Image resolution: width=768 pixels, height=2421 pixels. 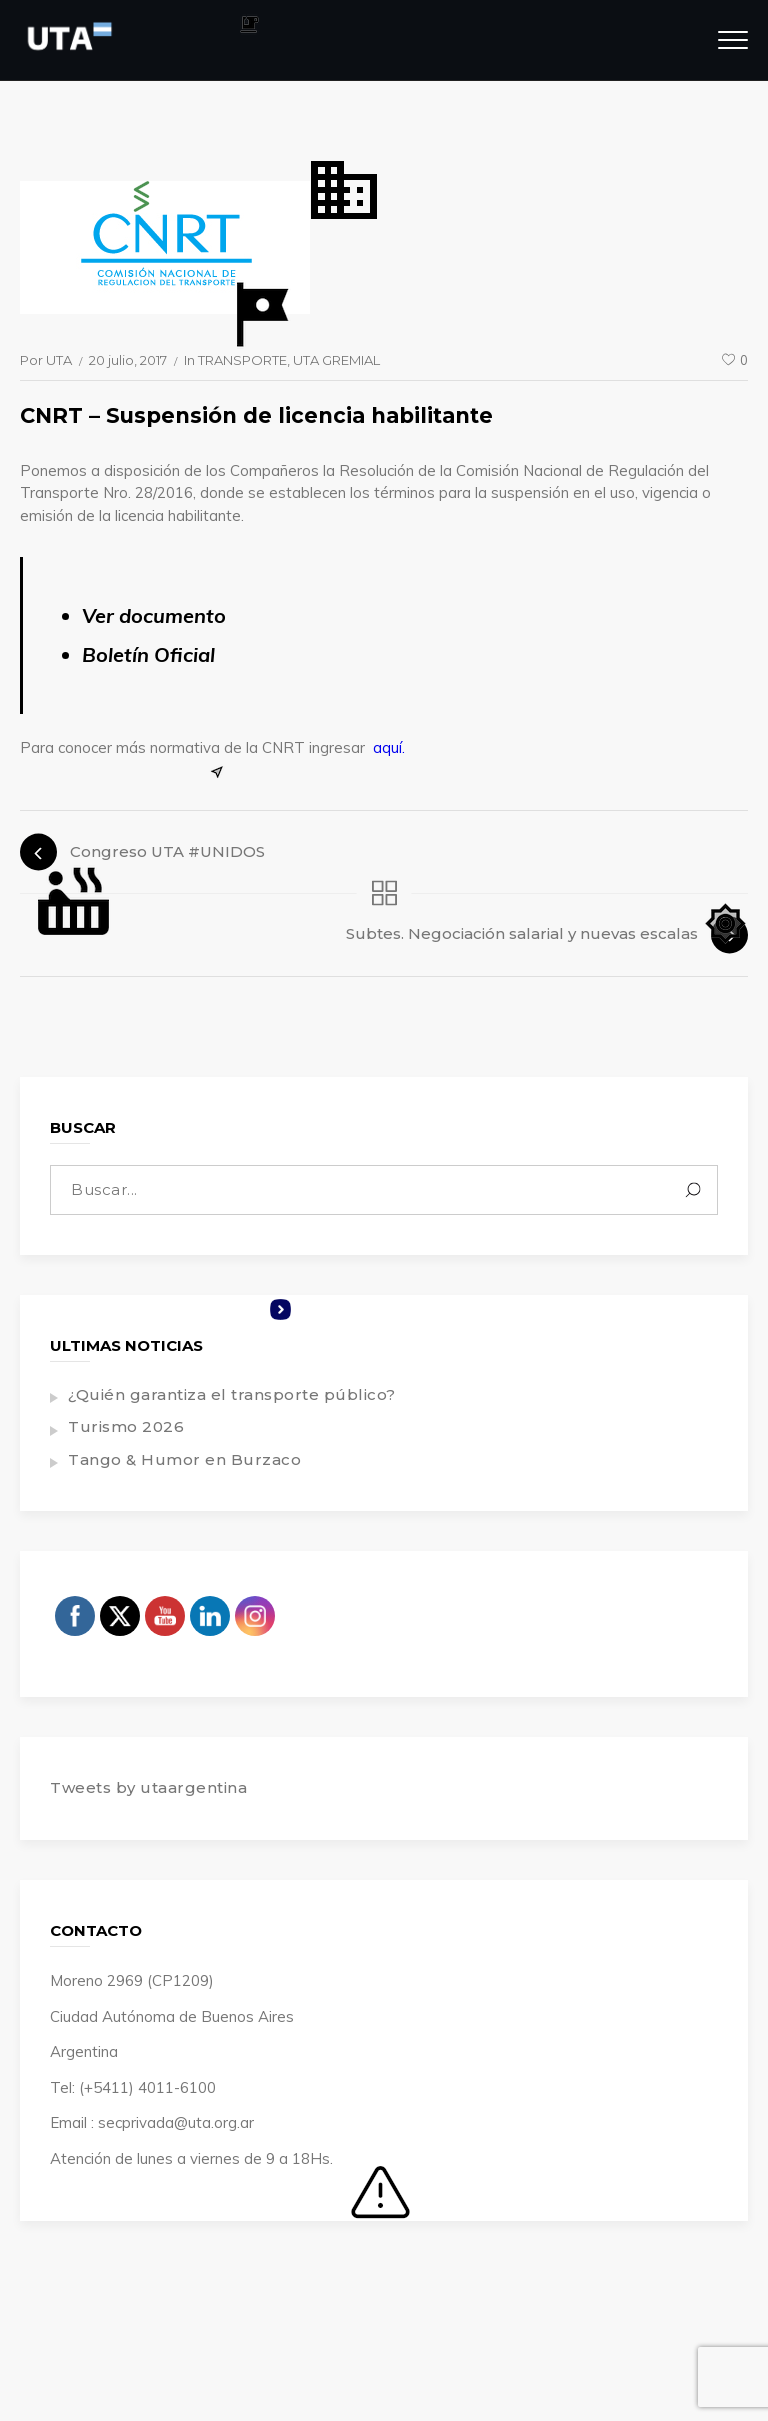 What do you see at coordinates (725, 923) in the screenshot?
I see `adjust screen brightness settings` at bounding box center [725, 923].